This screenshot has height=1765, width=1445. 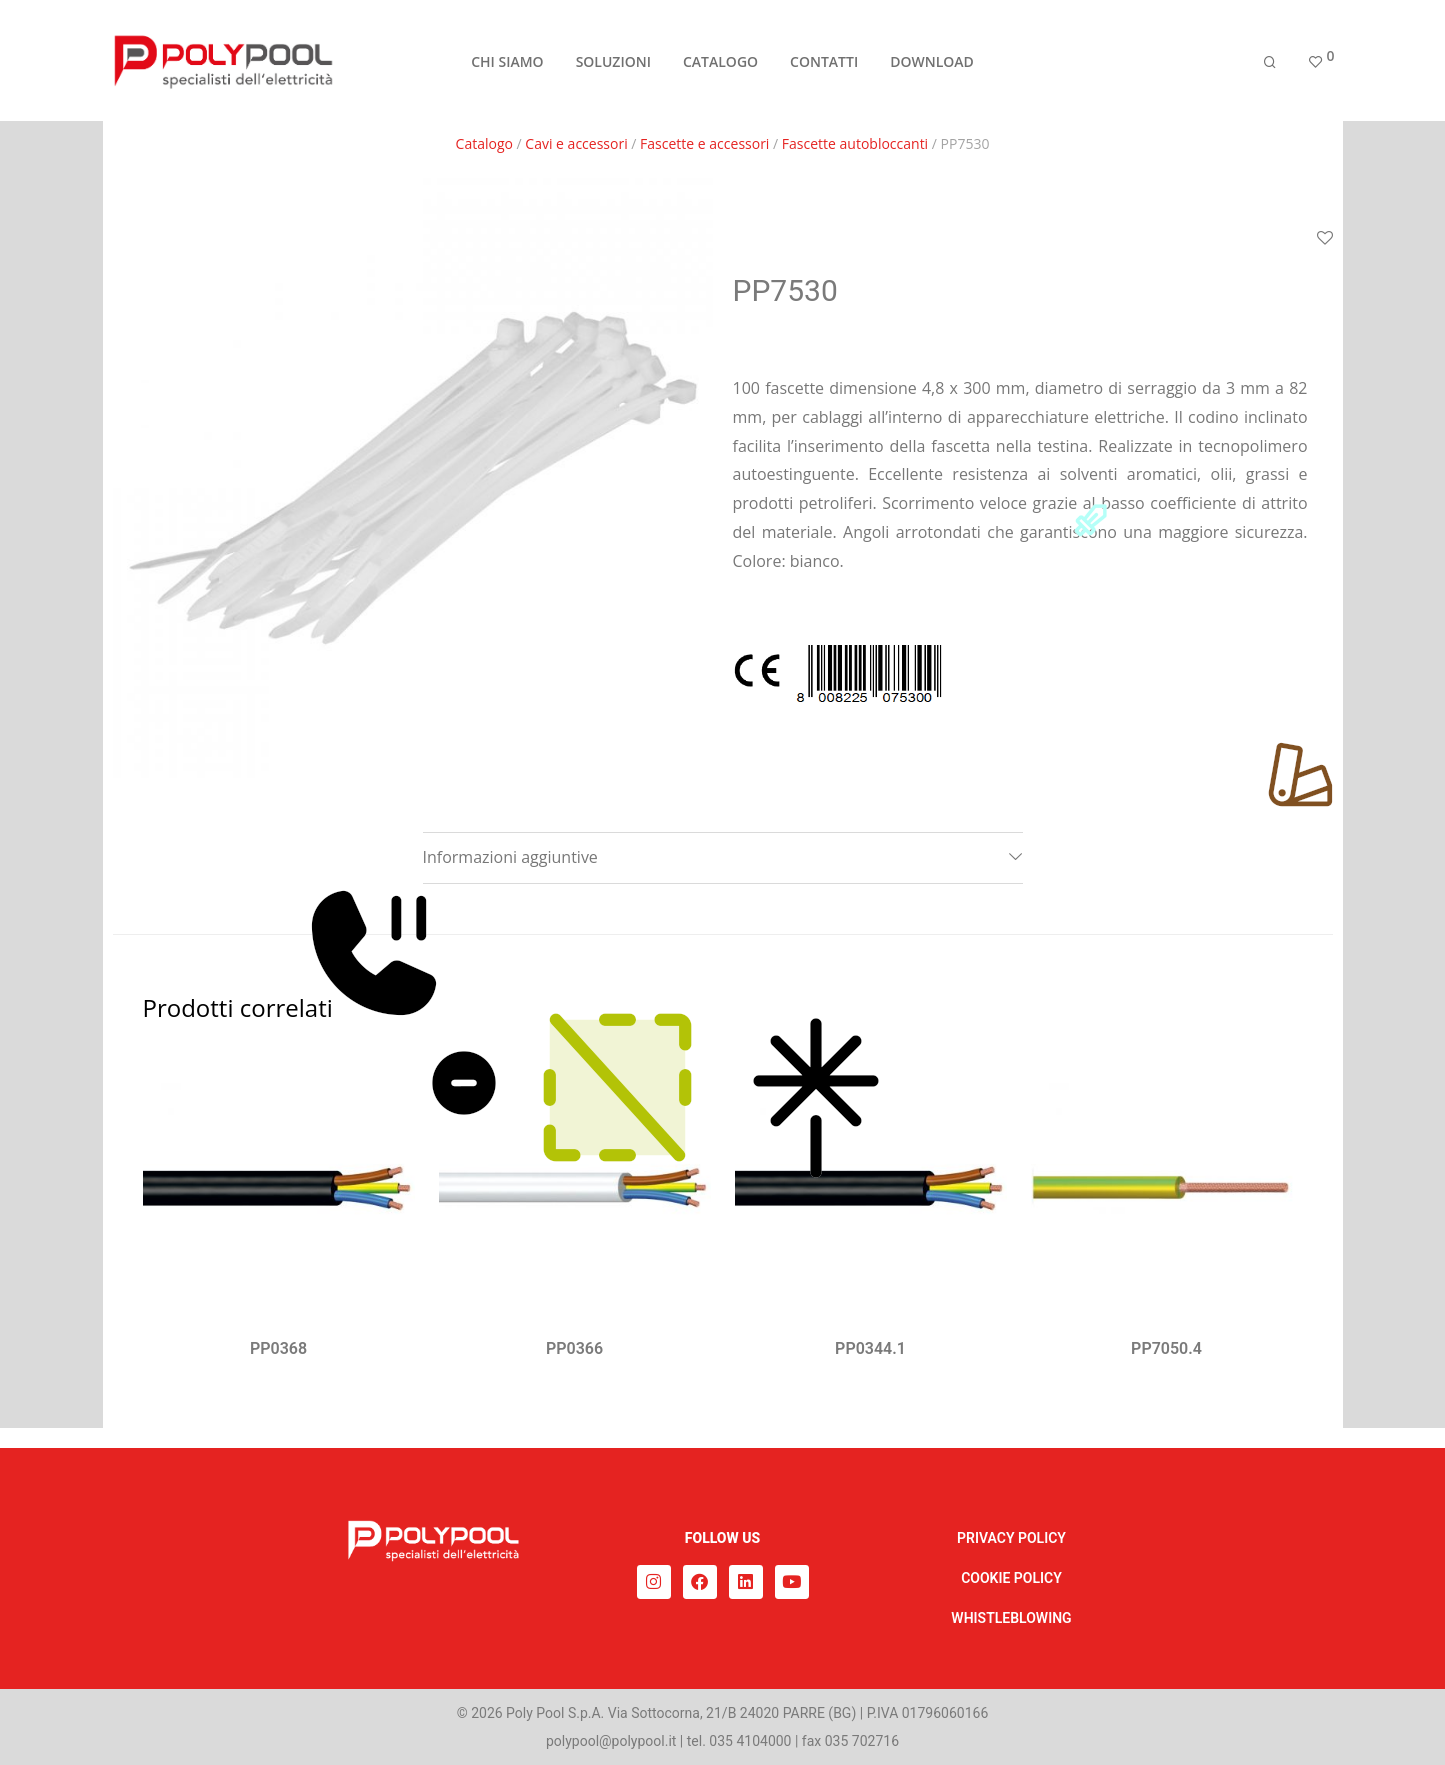 What do you see at coordinates (1091, 519) in the screenshot?
I see `access combat or battle features` at bounding box center [1091, 519].